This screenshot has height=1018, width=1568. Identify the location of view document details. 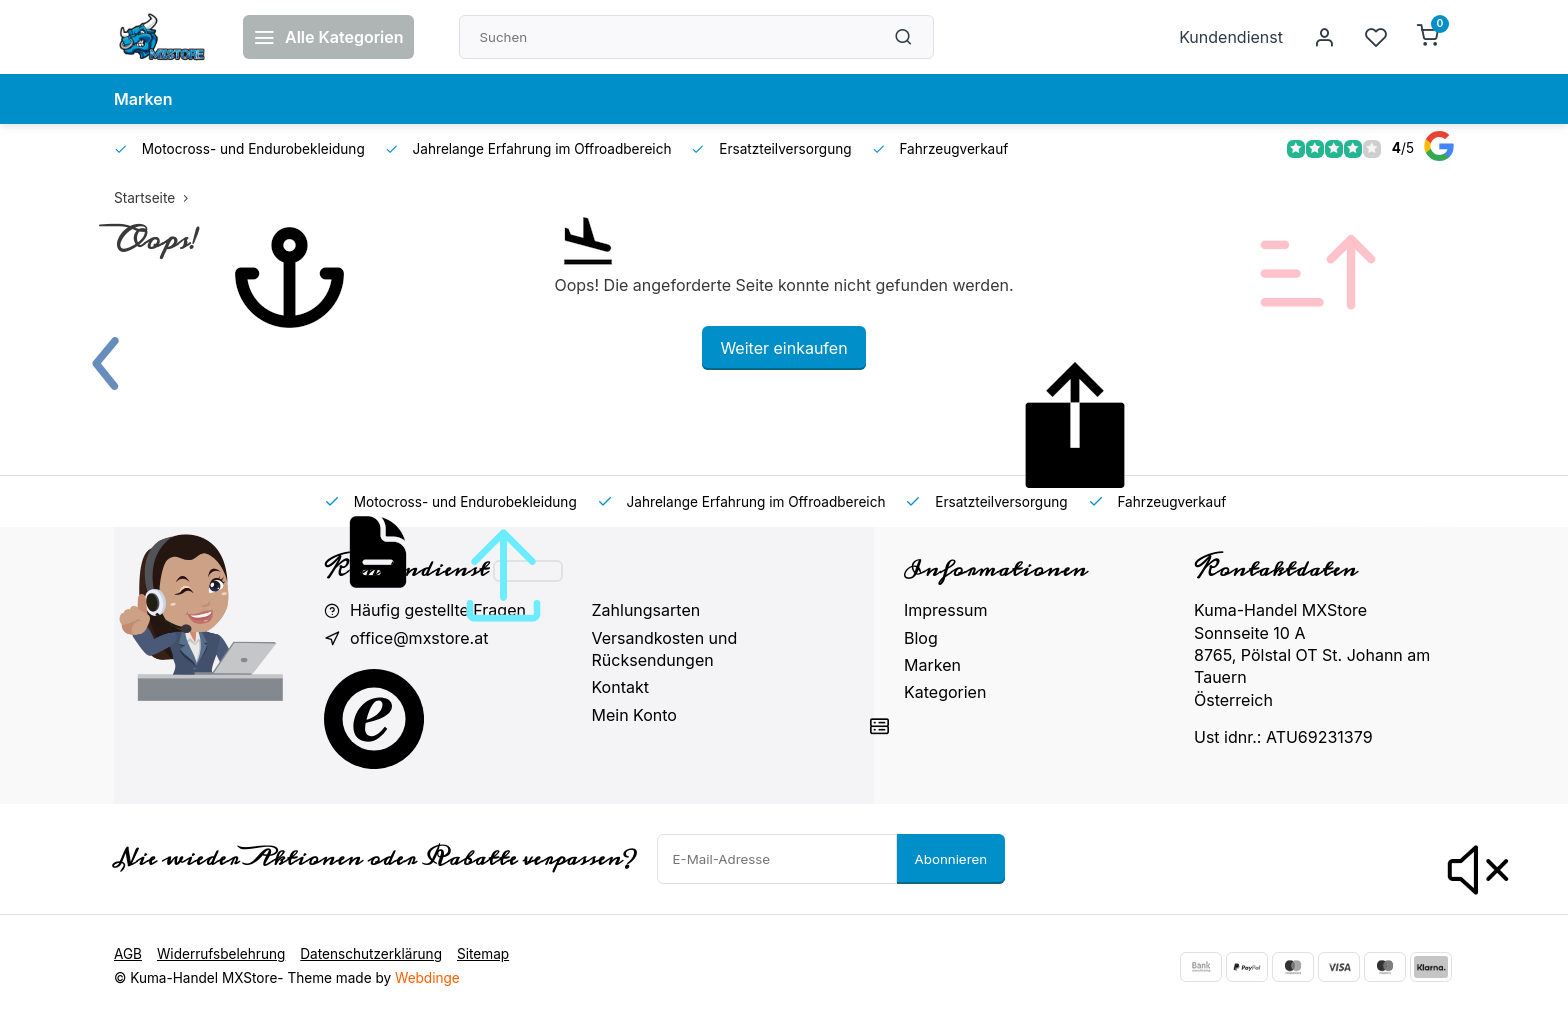
(378, 552).